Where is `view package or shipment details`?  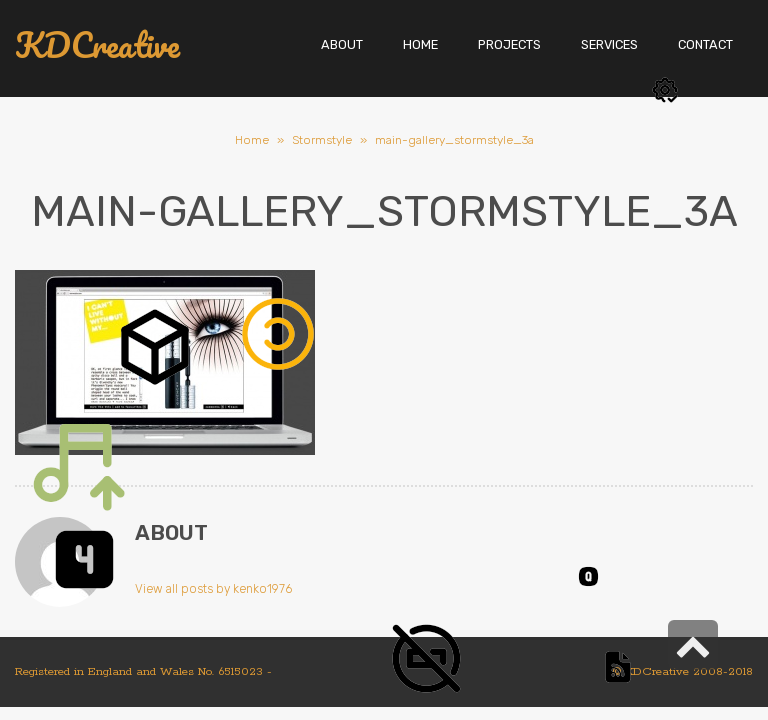 view package or shipment details is located at coordinates (155, 347).